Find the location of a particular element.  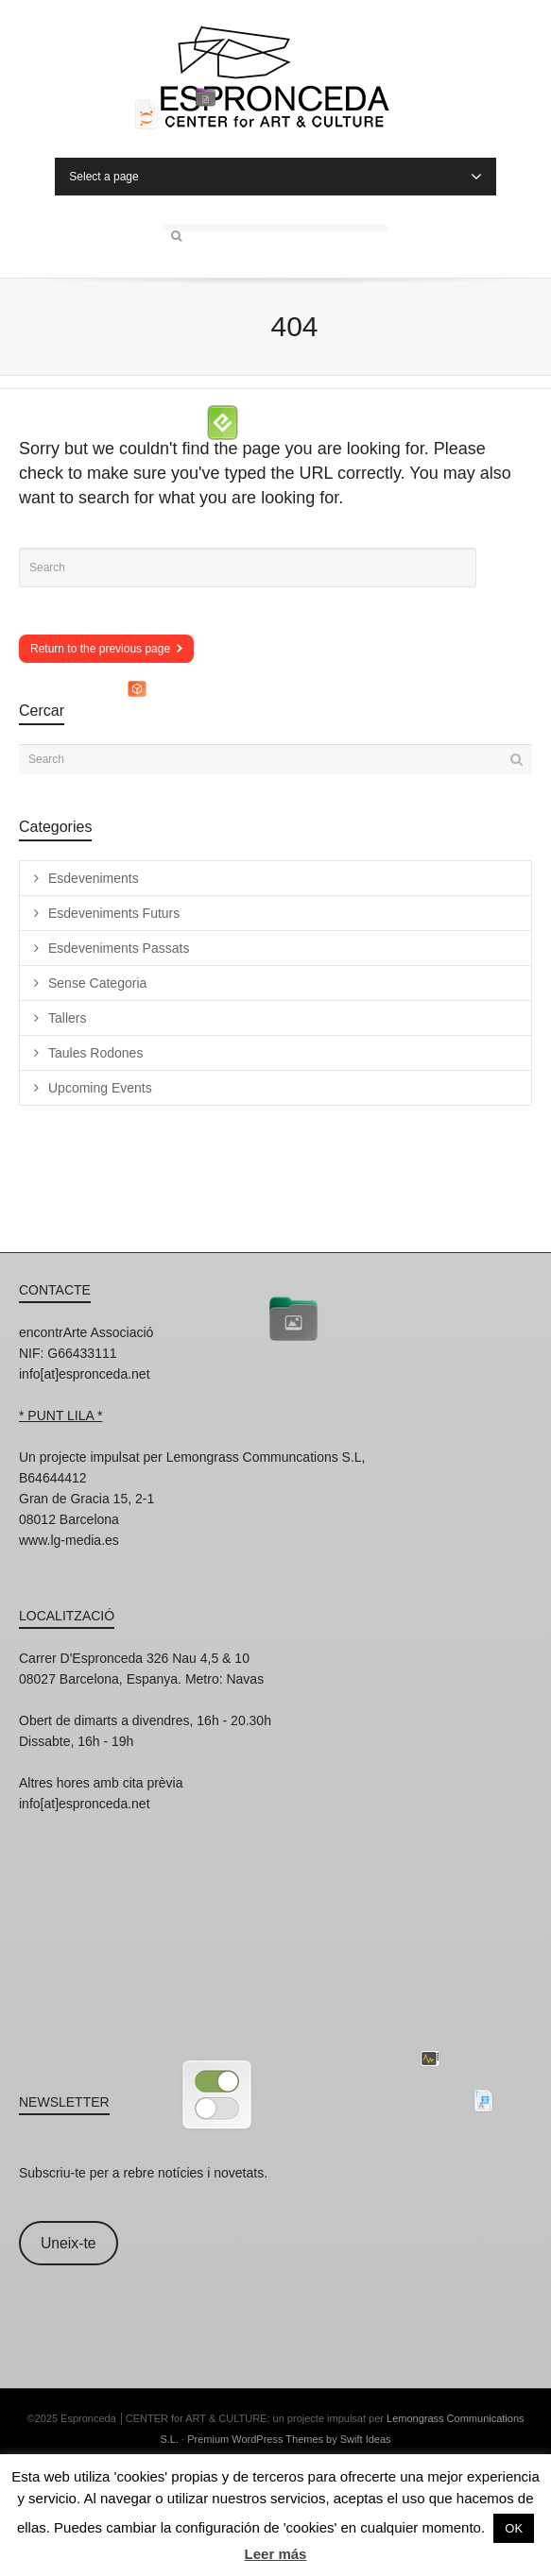

open a 3D model file in STL format is located at coordinates (137, 688).